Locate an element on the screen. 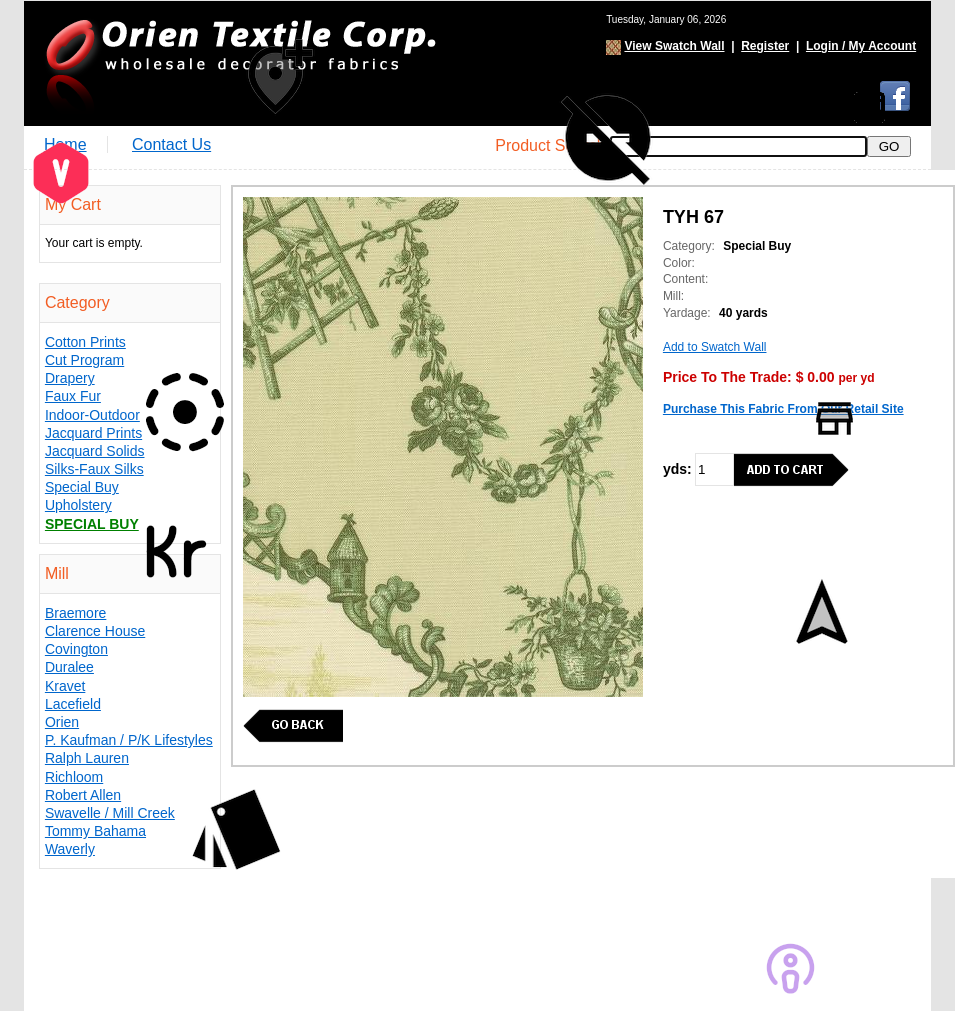 The height and width of the screenshot is (1011, 955). view event details or notes is located at coordinates (869, 107).